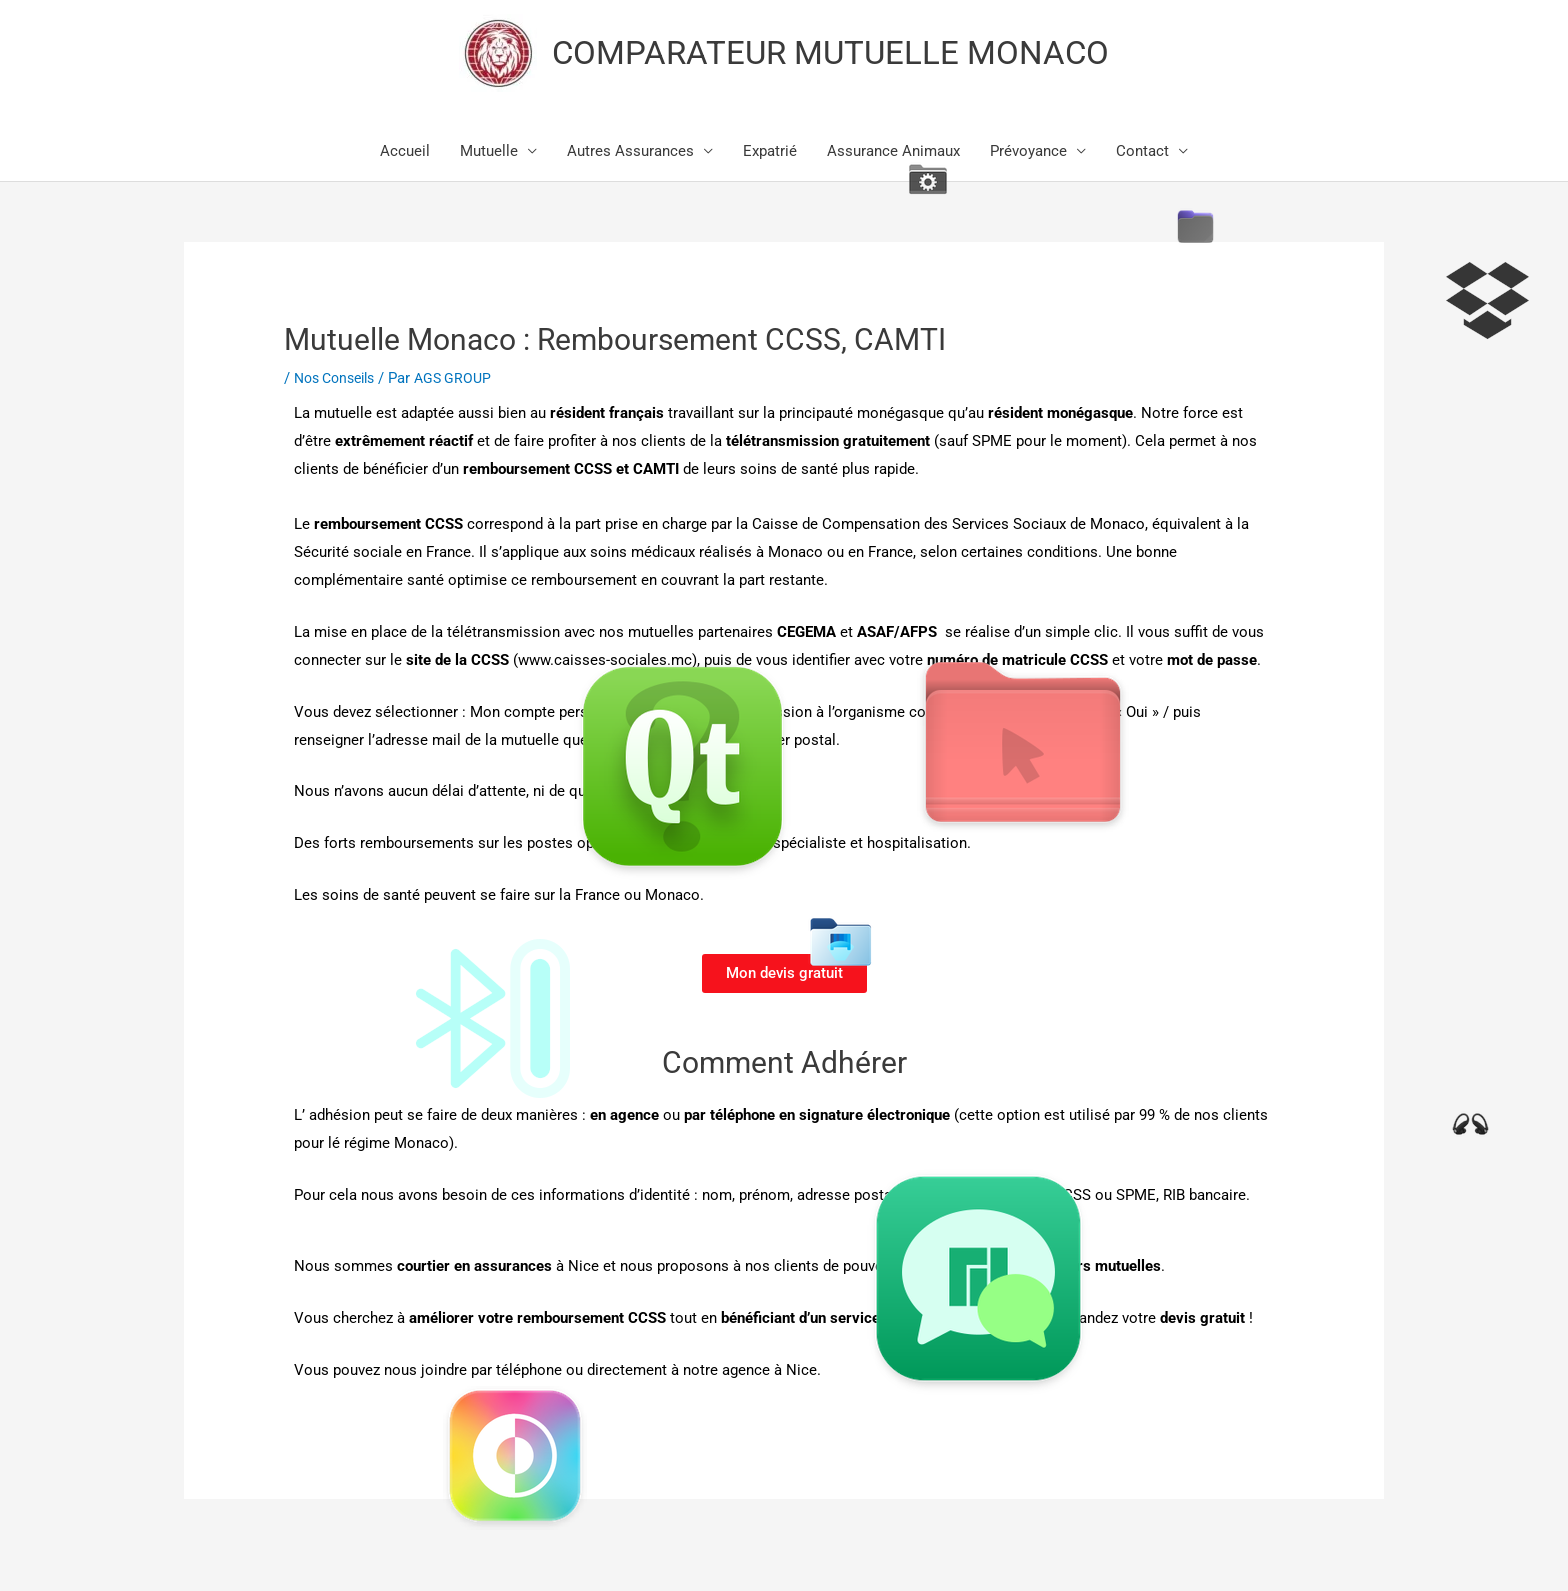  I want to click on open Qt Assistant documentation browser, so click(682, 766).